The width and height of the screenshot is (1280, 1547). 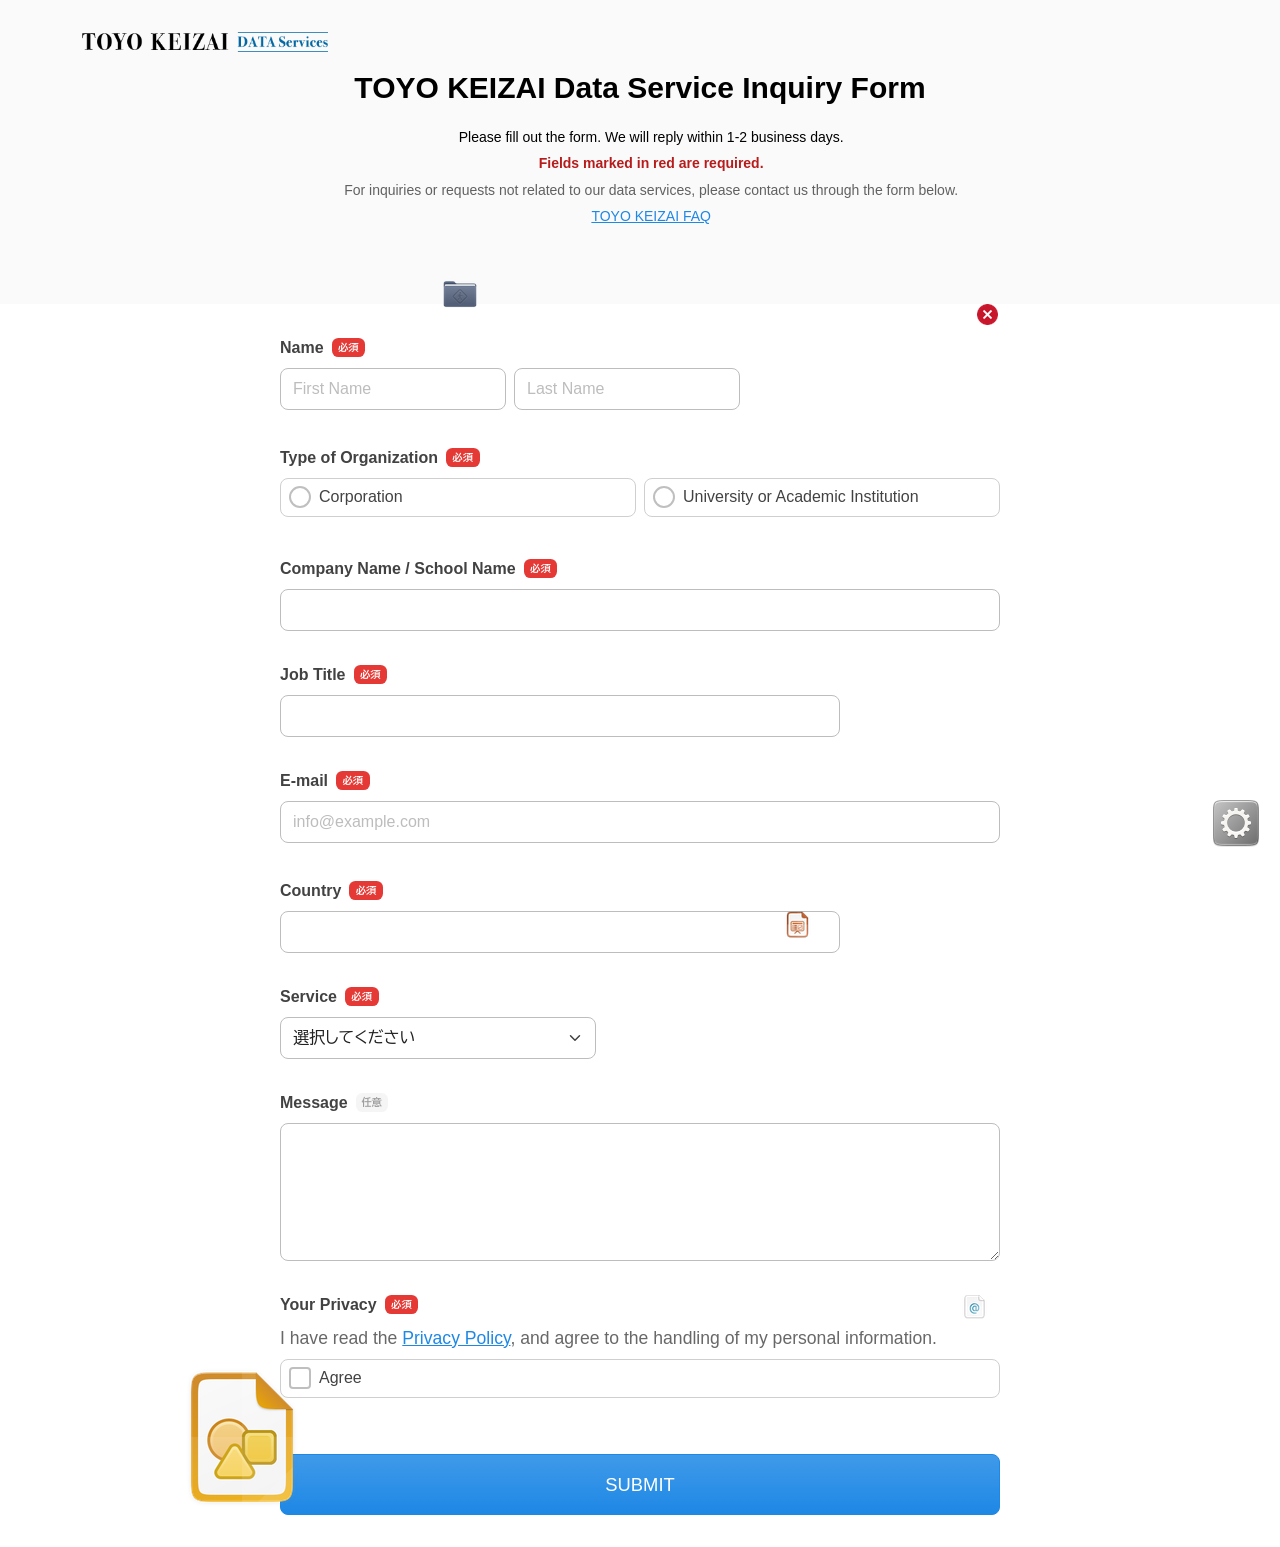 I want to click on access public or shared files folder, so click(x=460, y=294).